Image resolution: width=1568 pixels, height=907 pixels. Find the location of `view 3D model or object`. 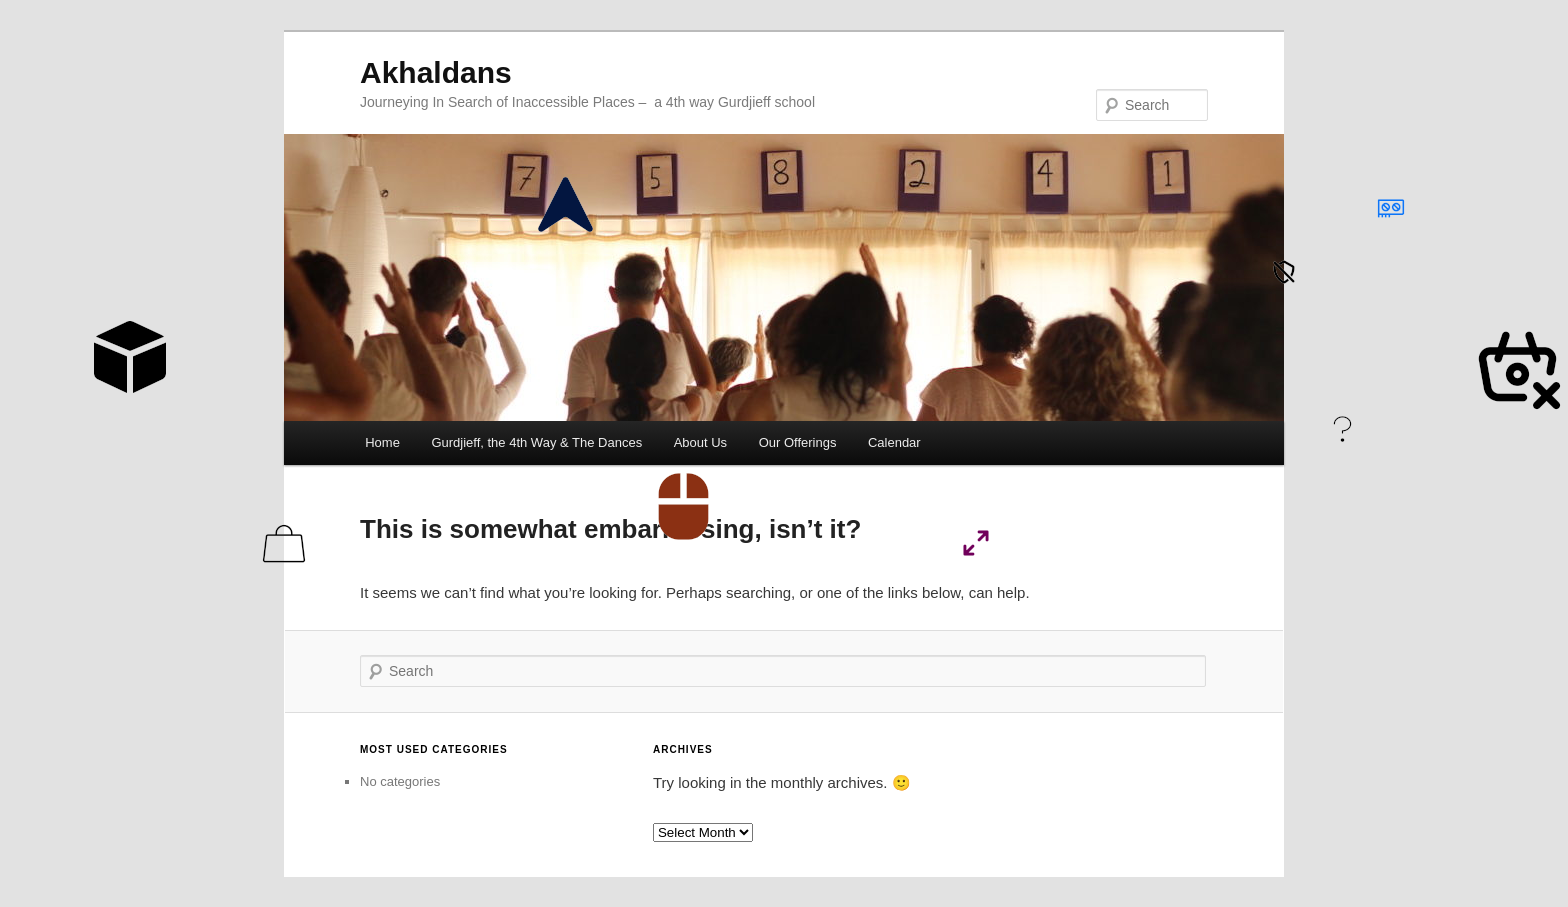

view 3D model or object is located at coordinates (130, 357).